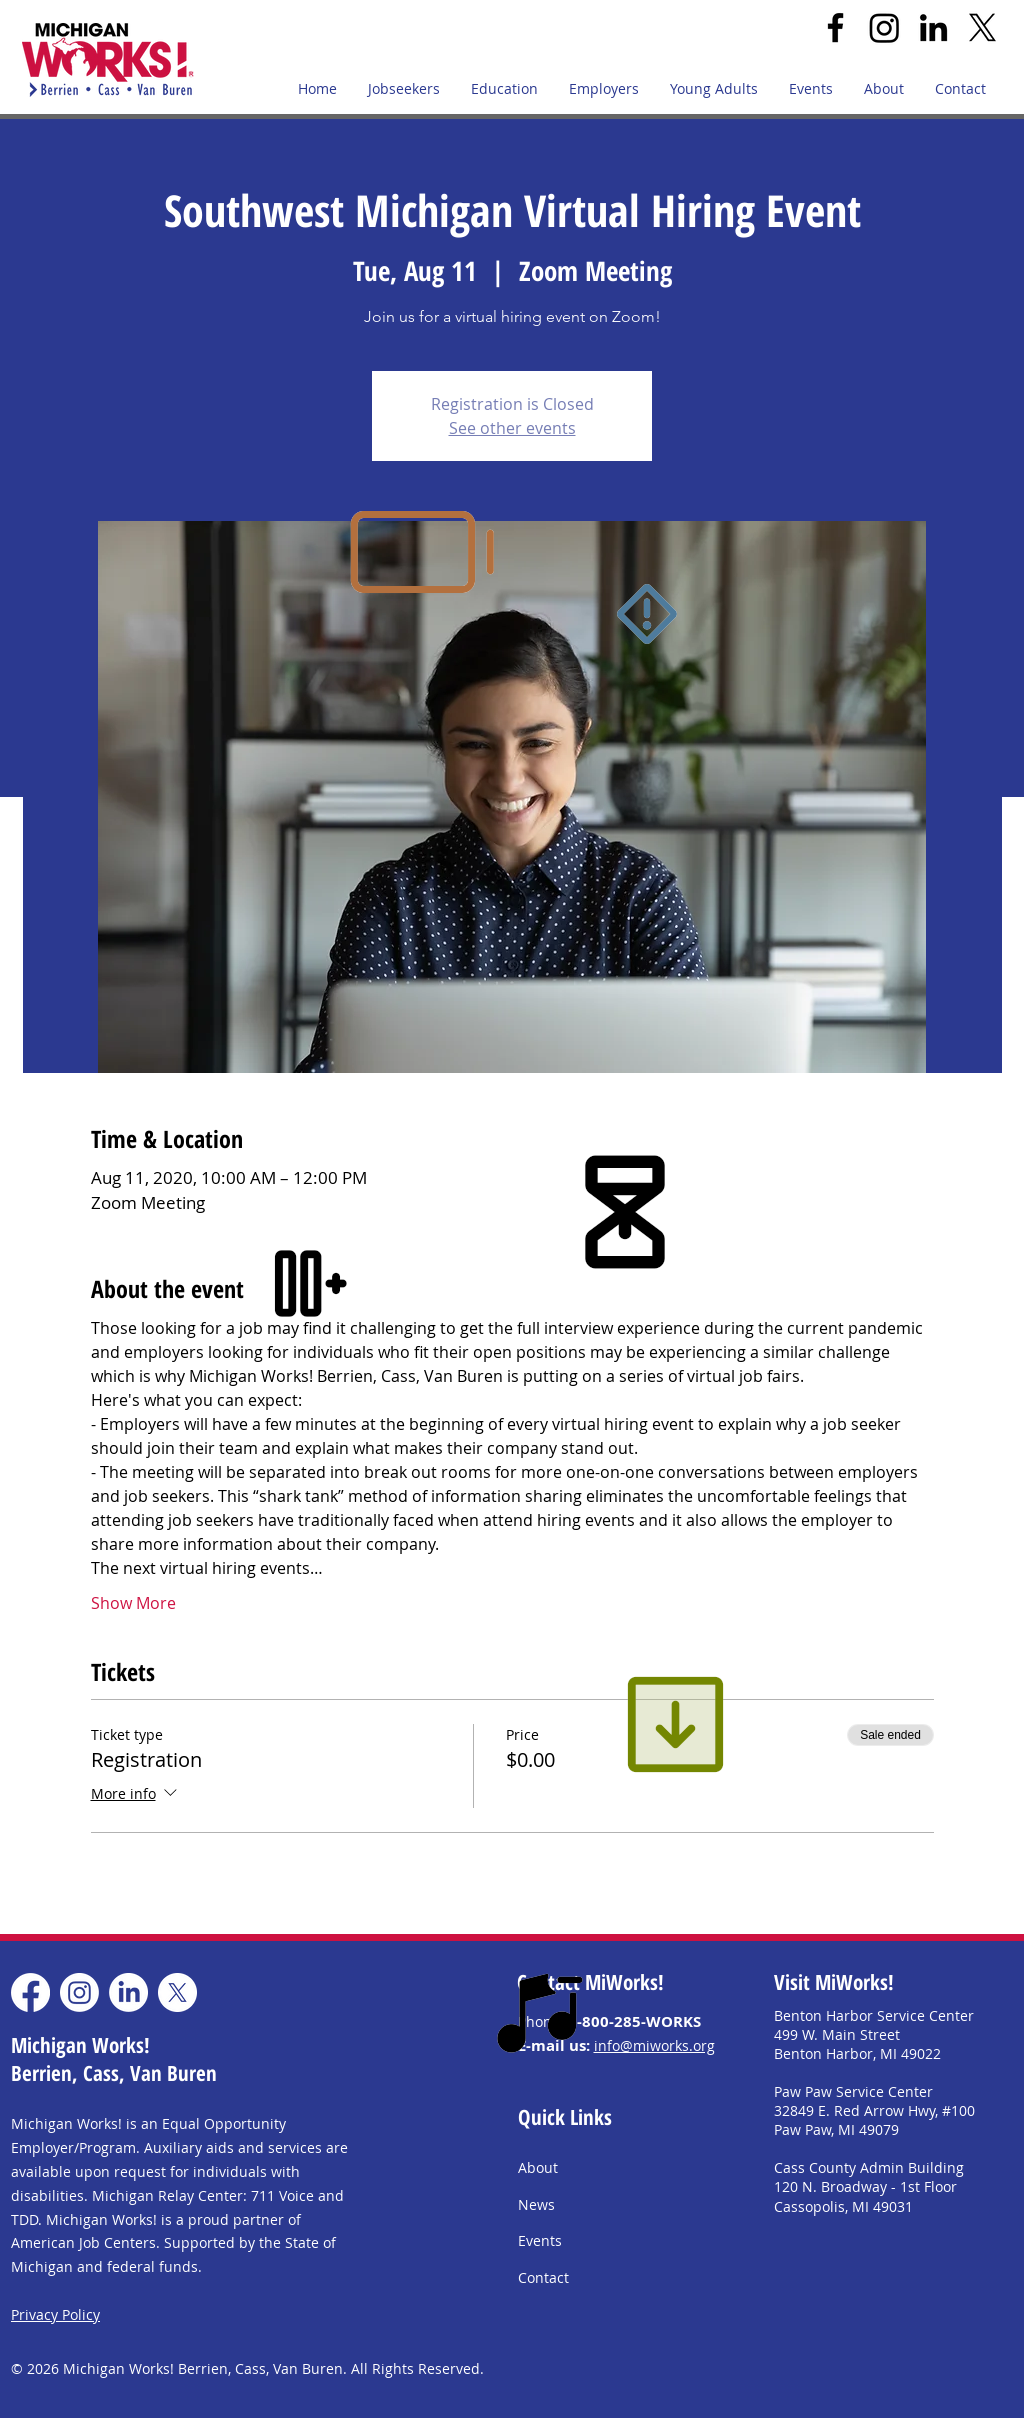 This screenshot has height=2418, width=1024. What do you see at coordinates (305, 1283) in the screenshot?
I see `add a new column to the right` at bounding box center [305, 1283].